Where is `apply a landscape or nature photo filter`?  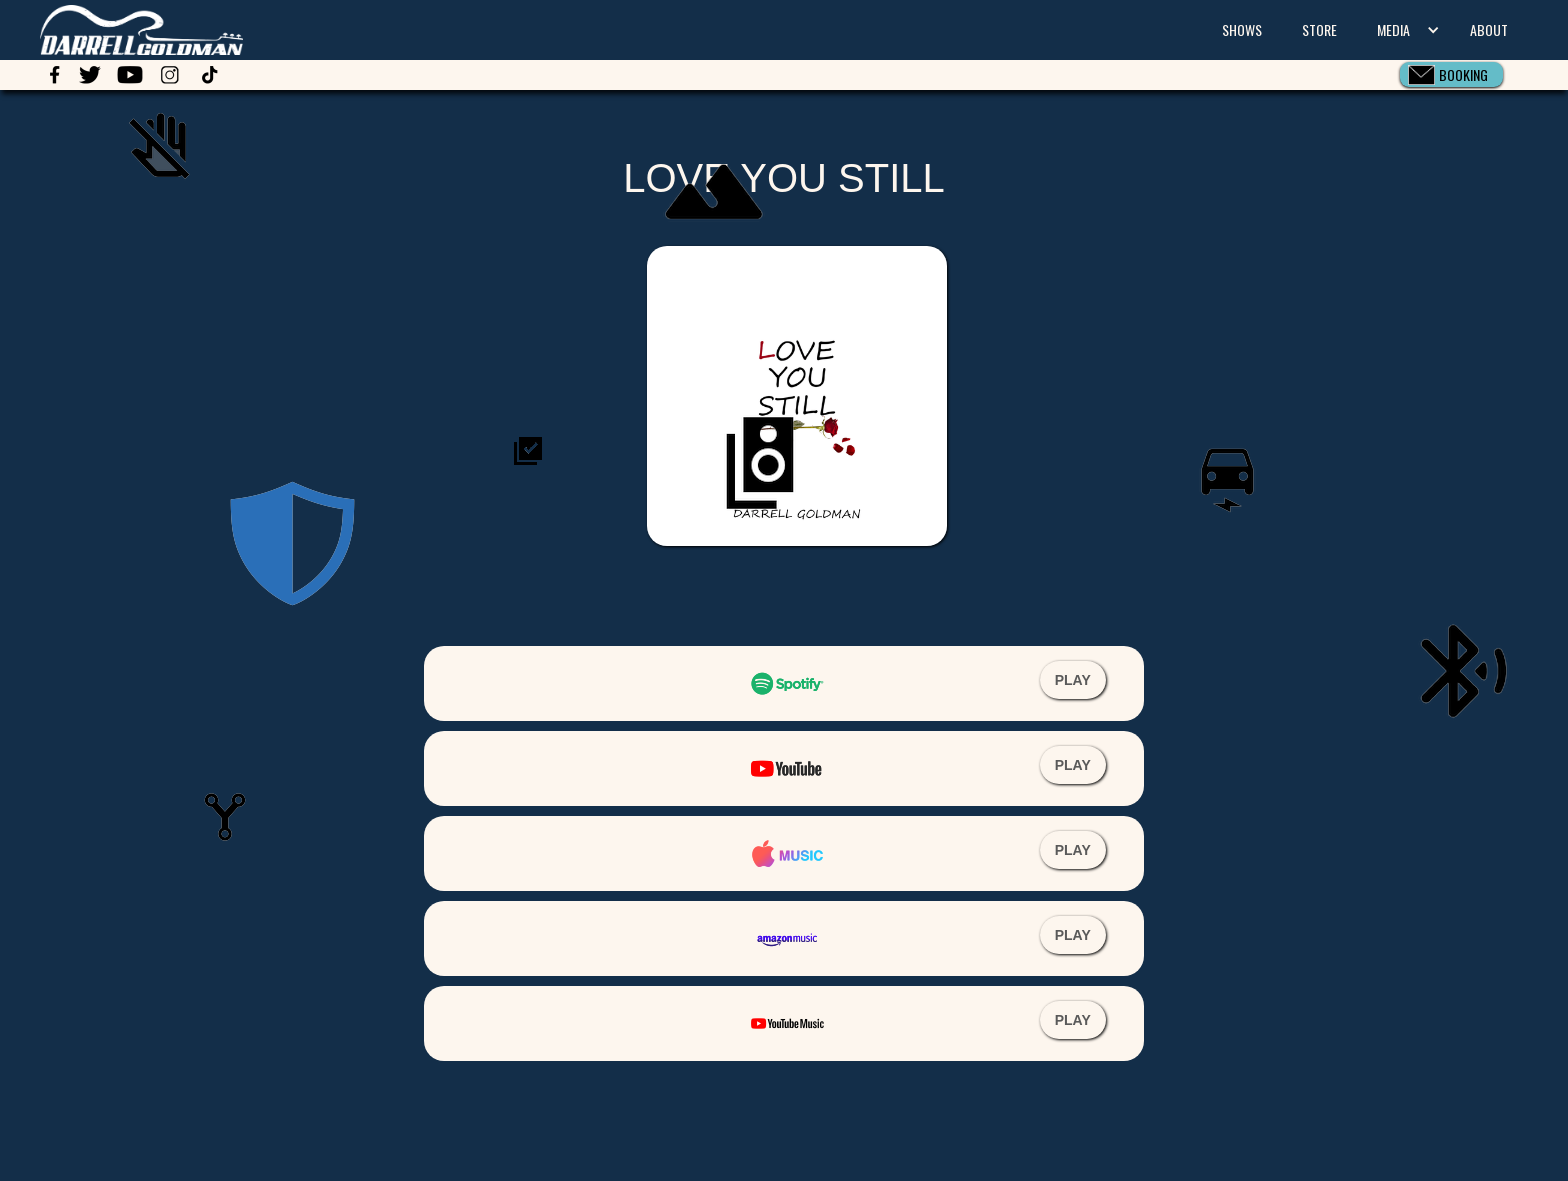
apply a landscape or nature photo filter is located at coordinates (714, 190).